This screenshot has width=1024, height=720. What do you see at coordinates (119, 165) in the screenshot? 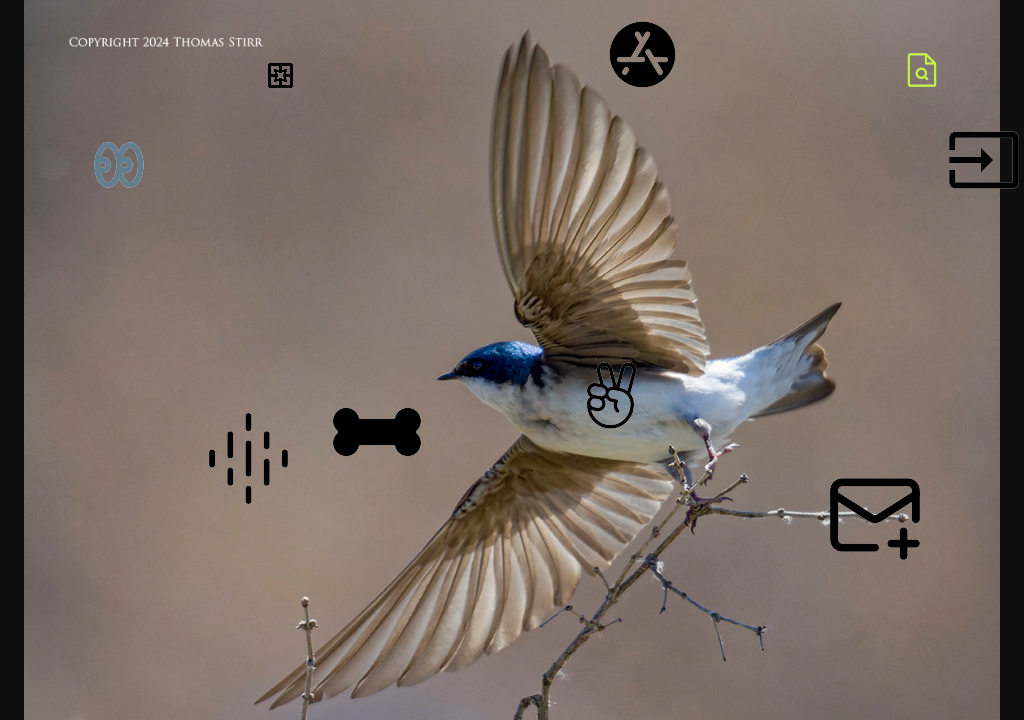
I see `mark content as viewed or seen` at bounding box center [119, 165].